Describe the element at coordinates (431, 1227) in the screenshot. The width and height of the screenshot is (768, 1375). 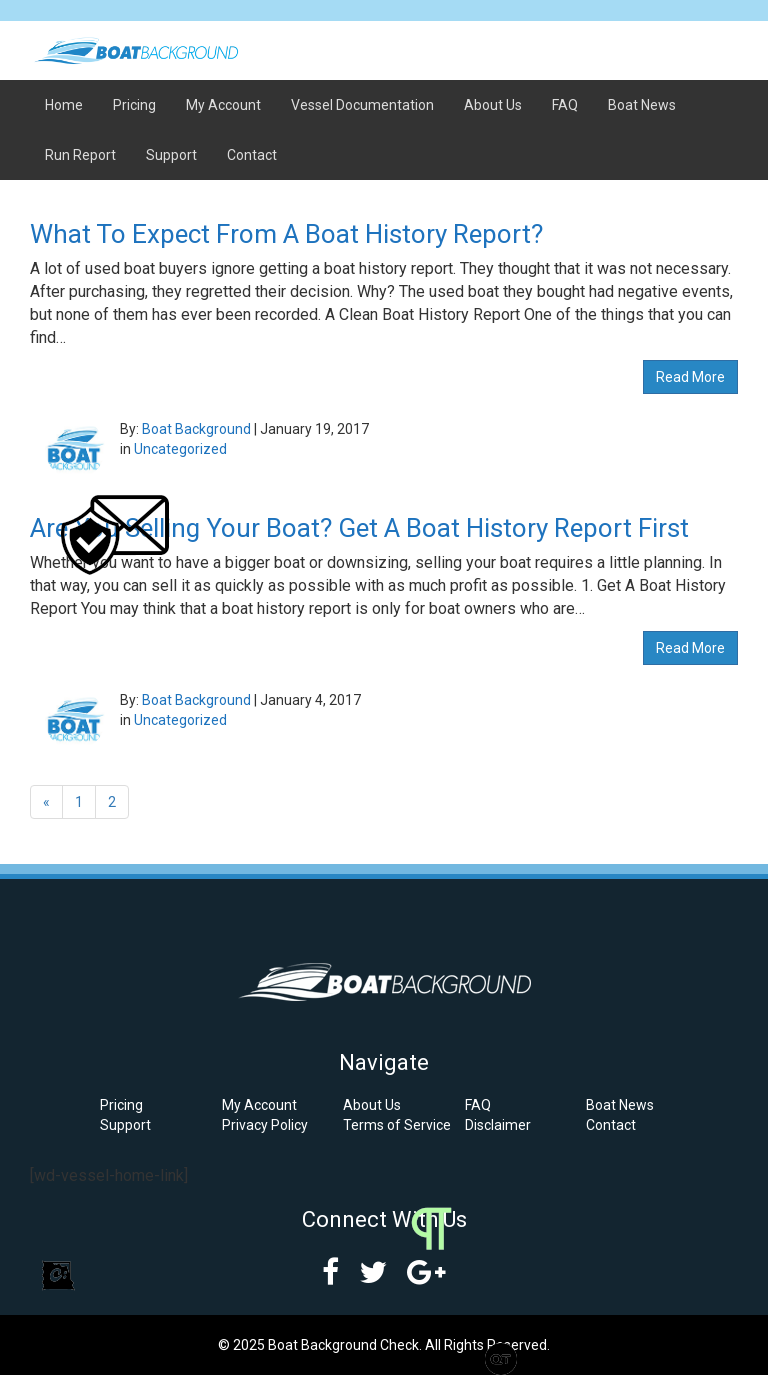
I see `insert a paragraph break` at that location.